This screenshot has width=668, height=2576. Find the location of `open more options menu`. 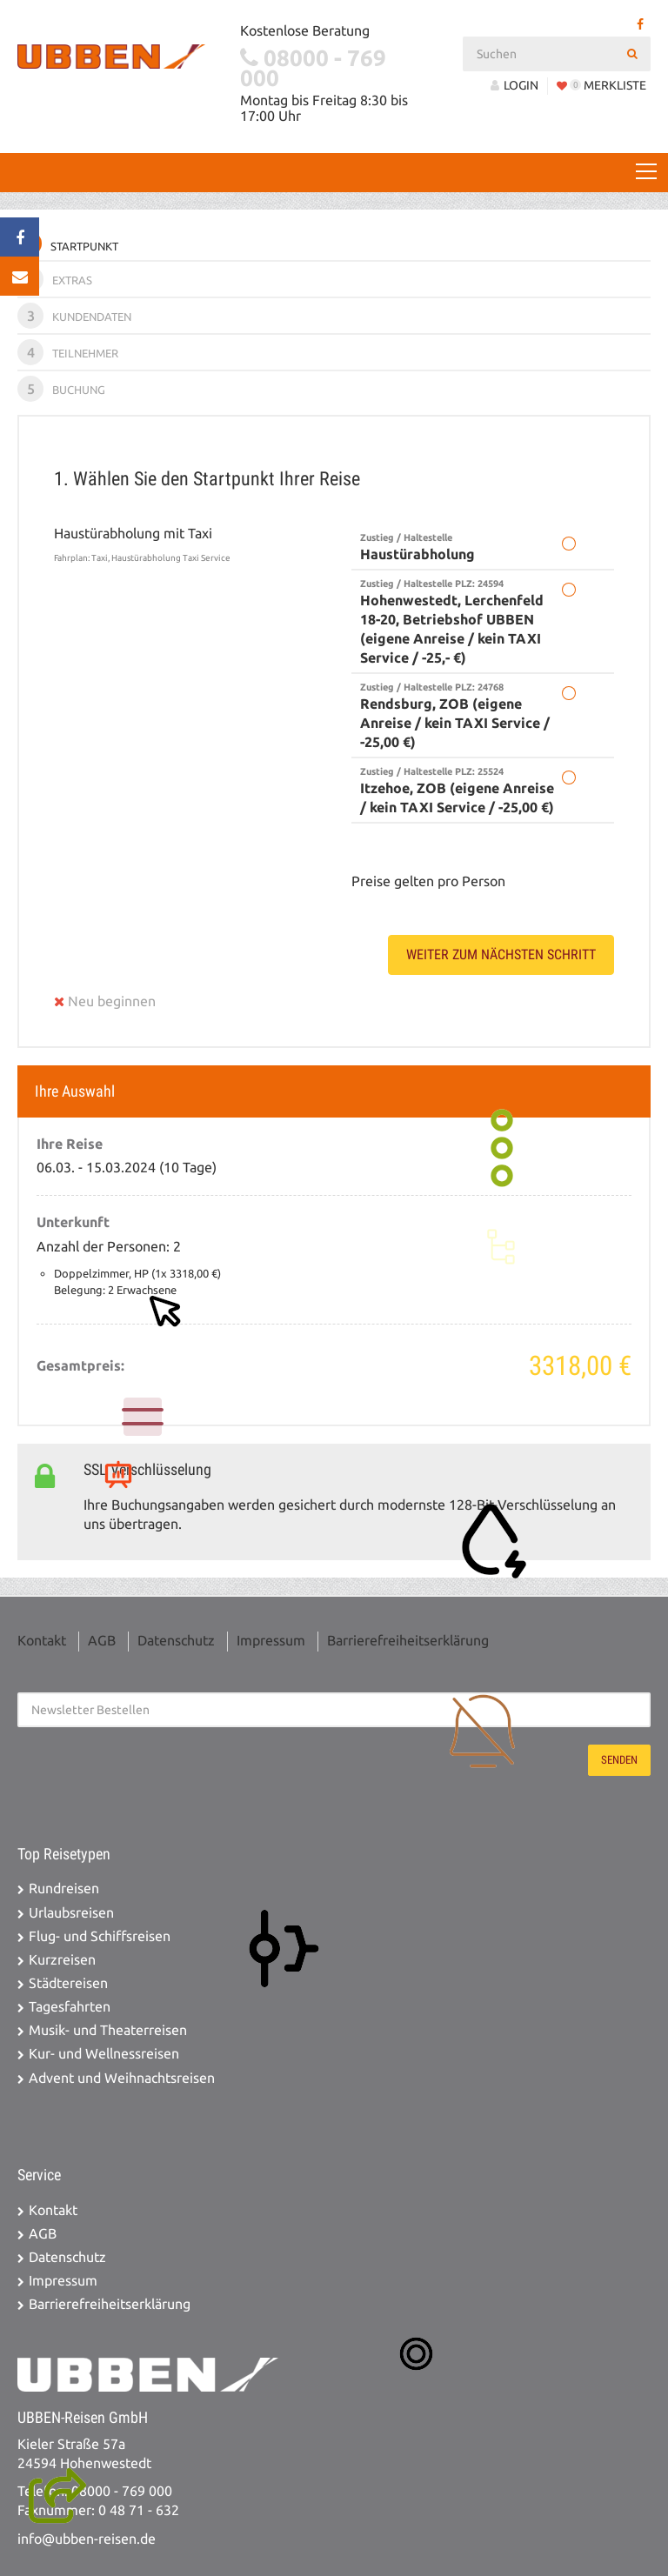

open more options menu is located at coordinates (502, 1148).